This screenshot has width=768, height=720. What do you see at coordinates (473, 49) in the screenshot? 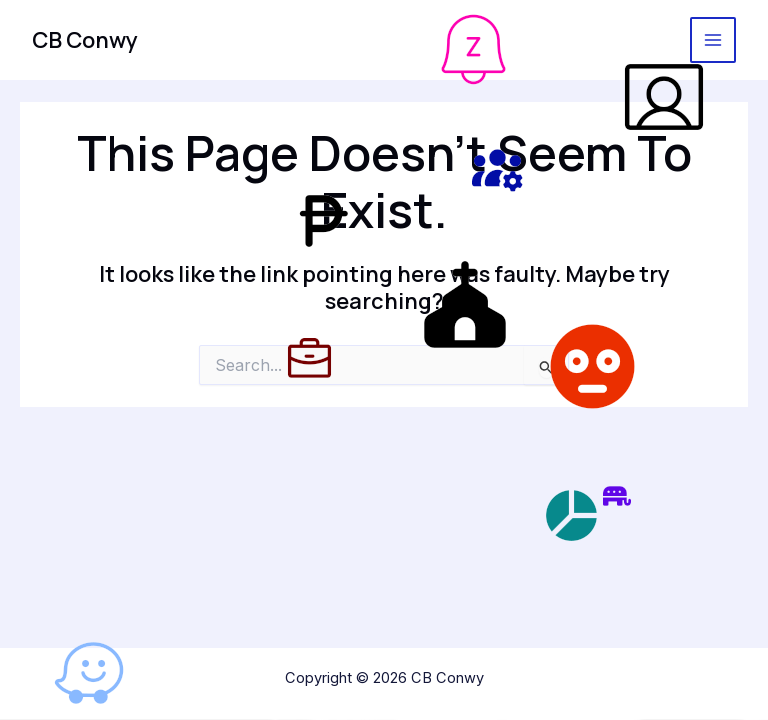
I see `enable sleep or snooze mode for notifications` at bounding box center [473, 49].